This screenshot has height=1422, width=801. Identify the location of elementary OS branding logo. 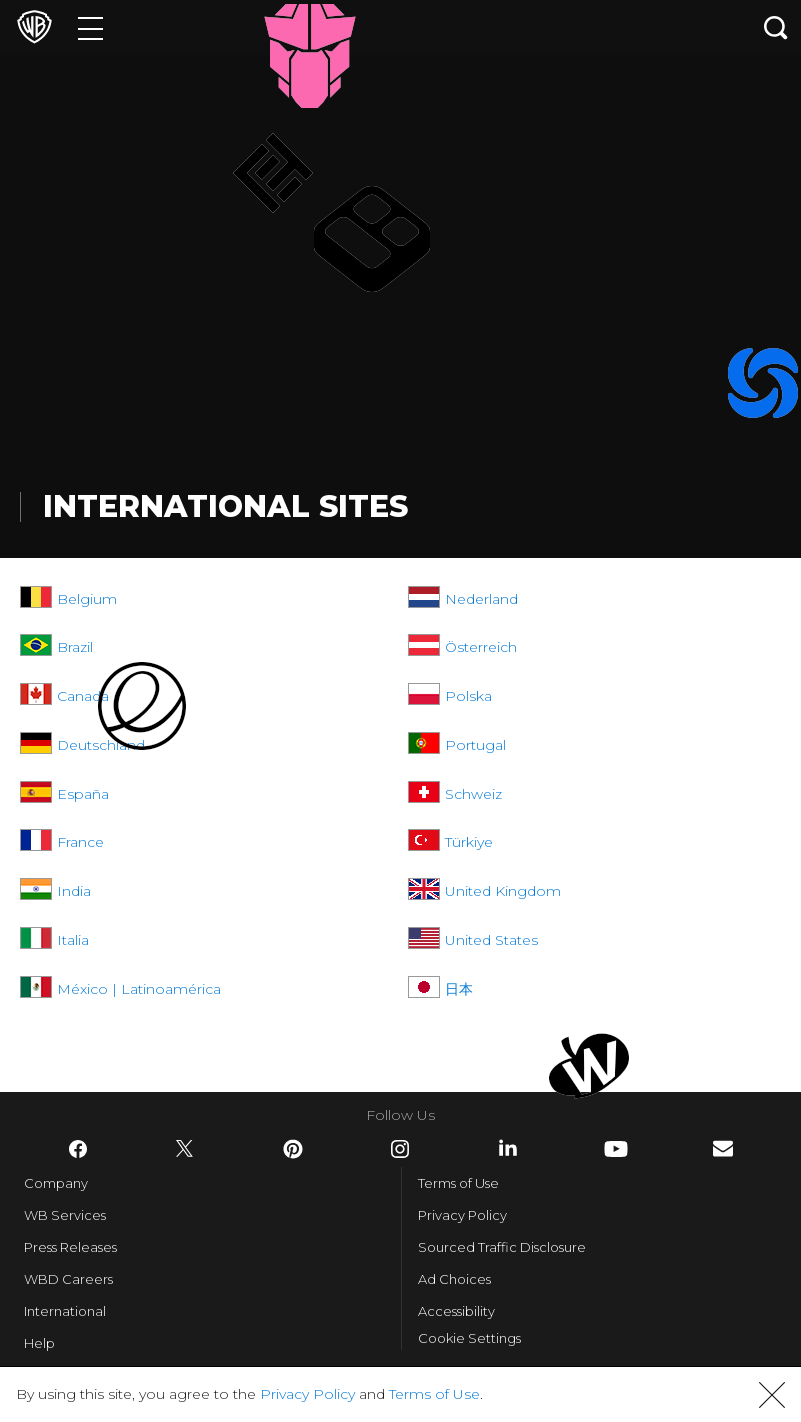
(142, 706).